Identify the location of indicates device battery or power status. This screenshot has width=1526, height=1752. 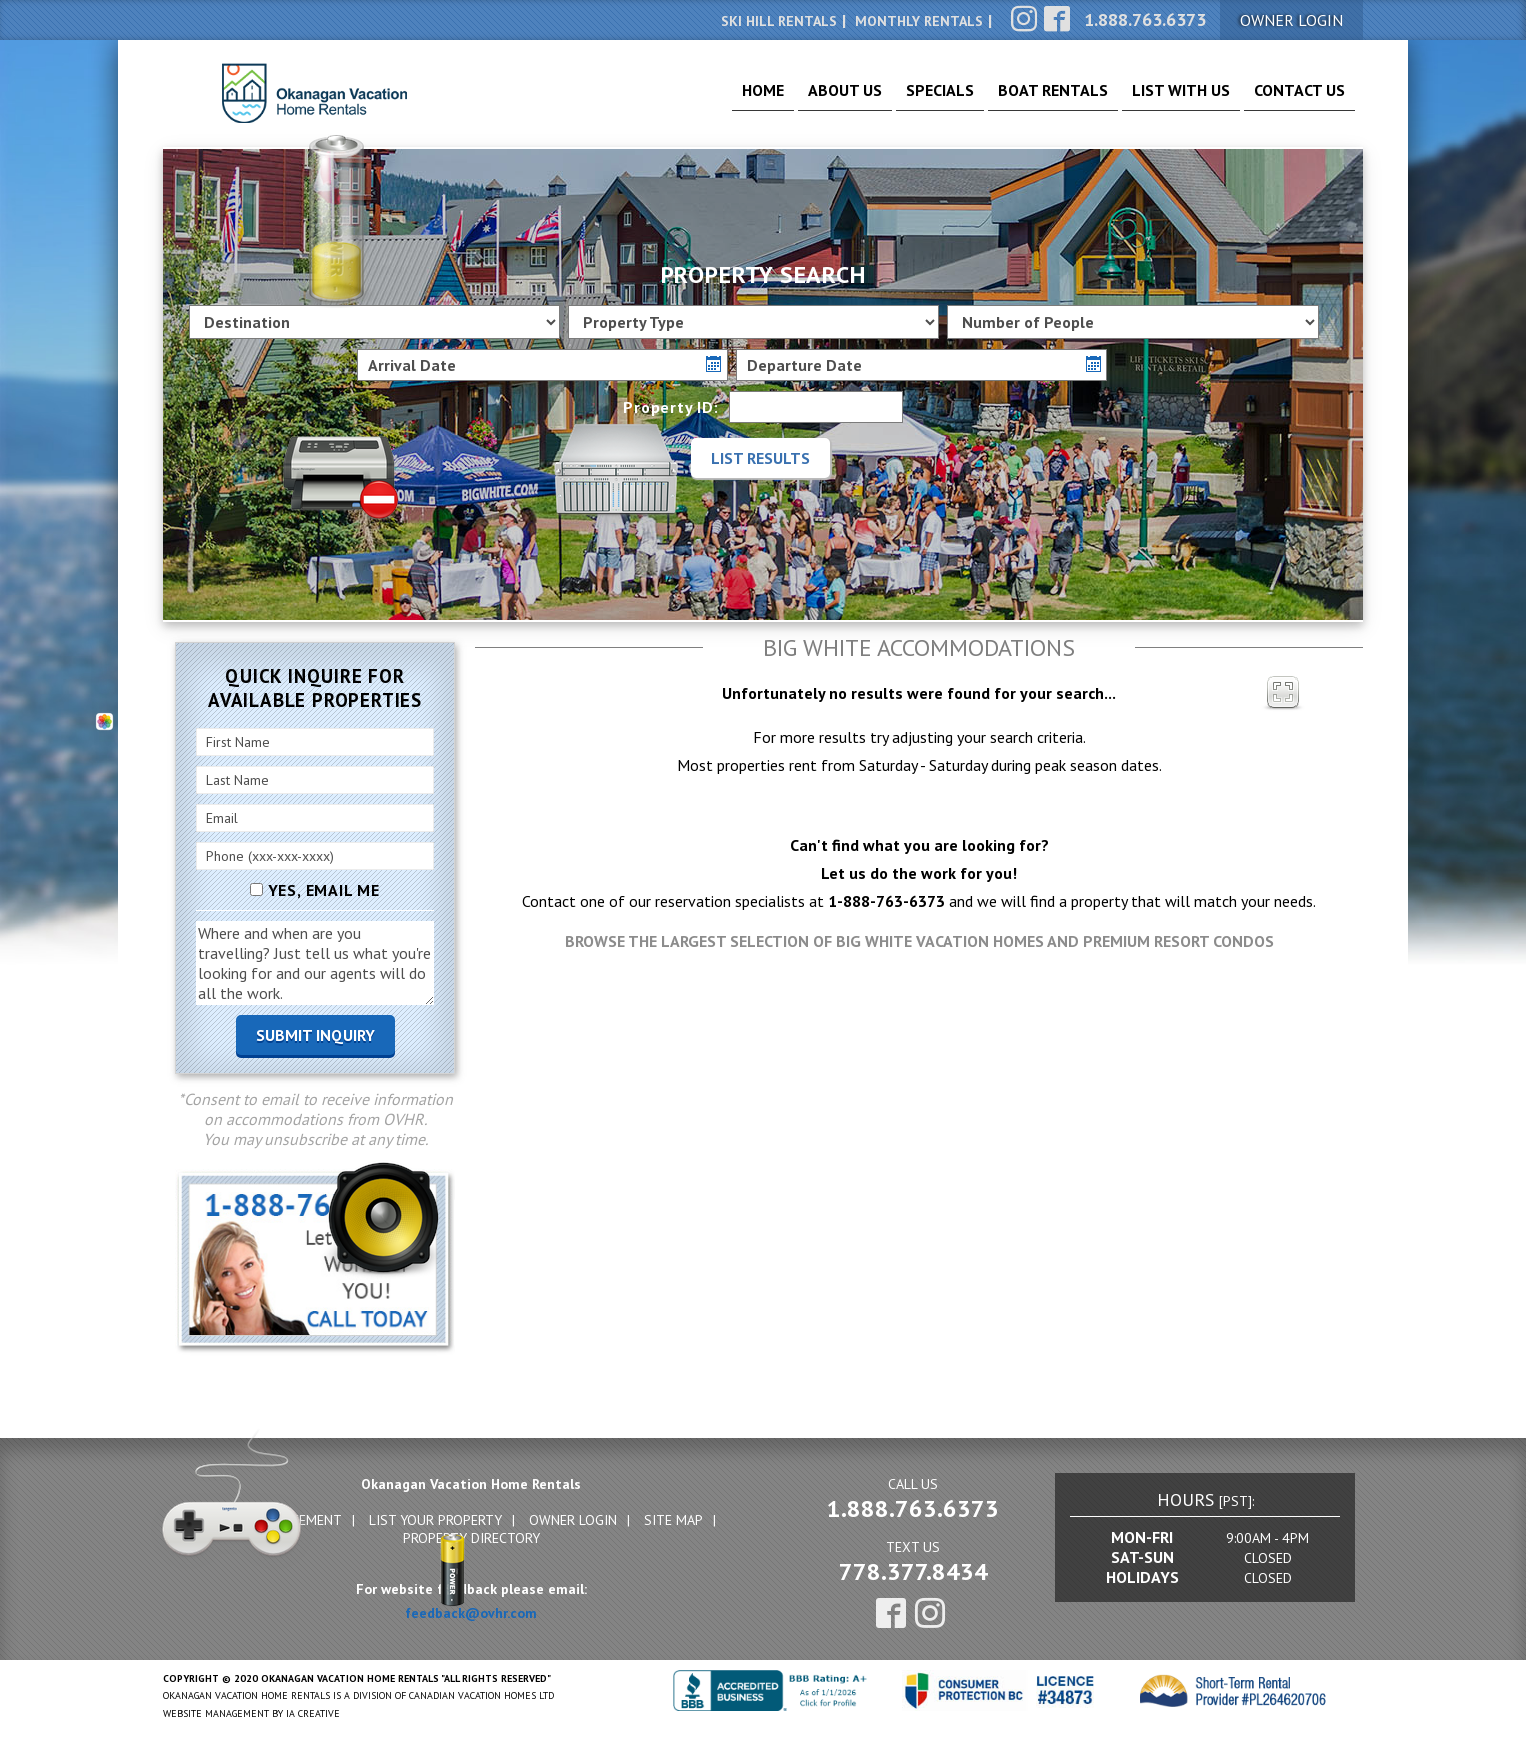
(452, 1571).